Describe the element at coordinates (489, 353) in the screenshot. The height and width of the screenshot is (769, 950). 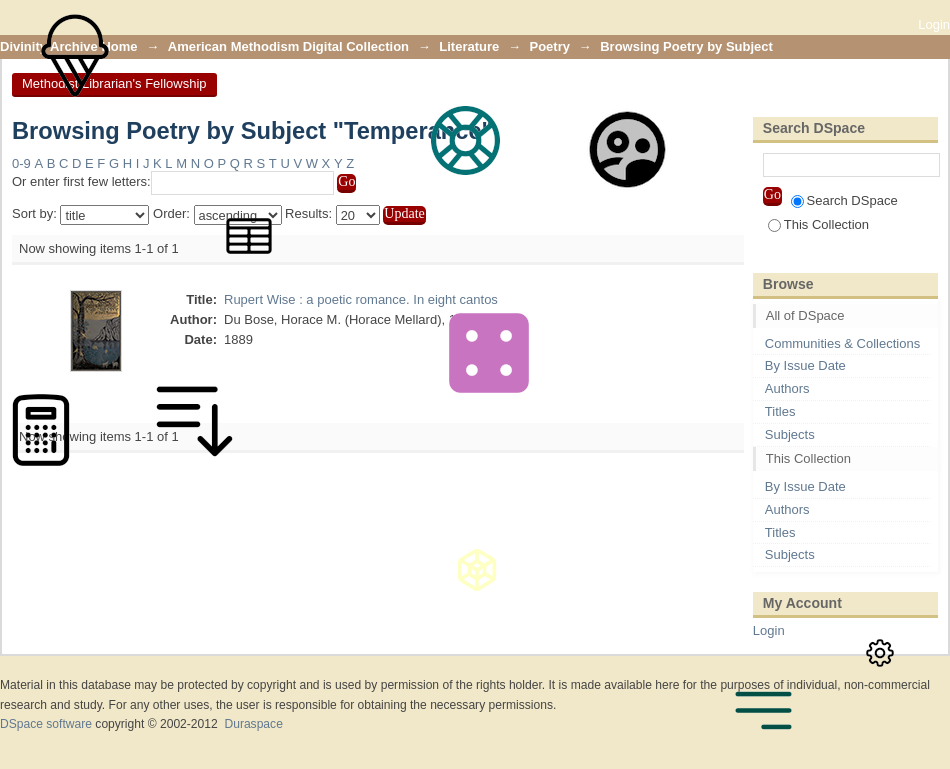
I see `roll or randomize a selection` at that location.